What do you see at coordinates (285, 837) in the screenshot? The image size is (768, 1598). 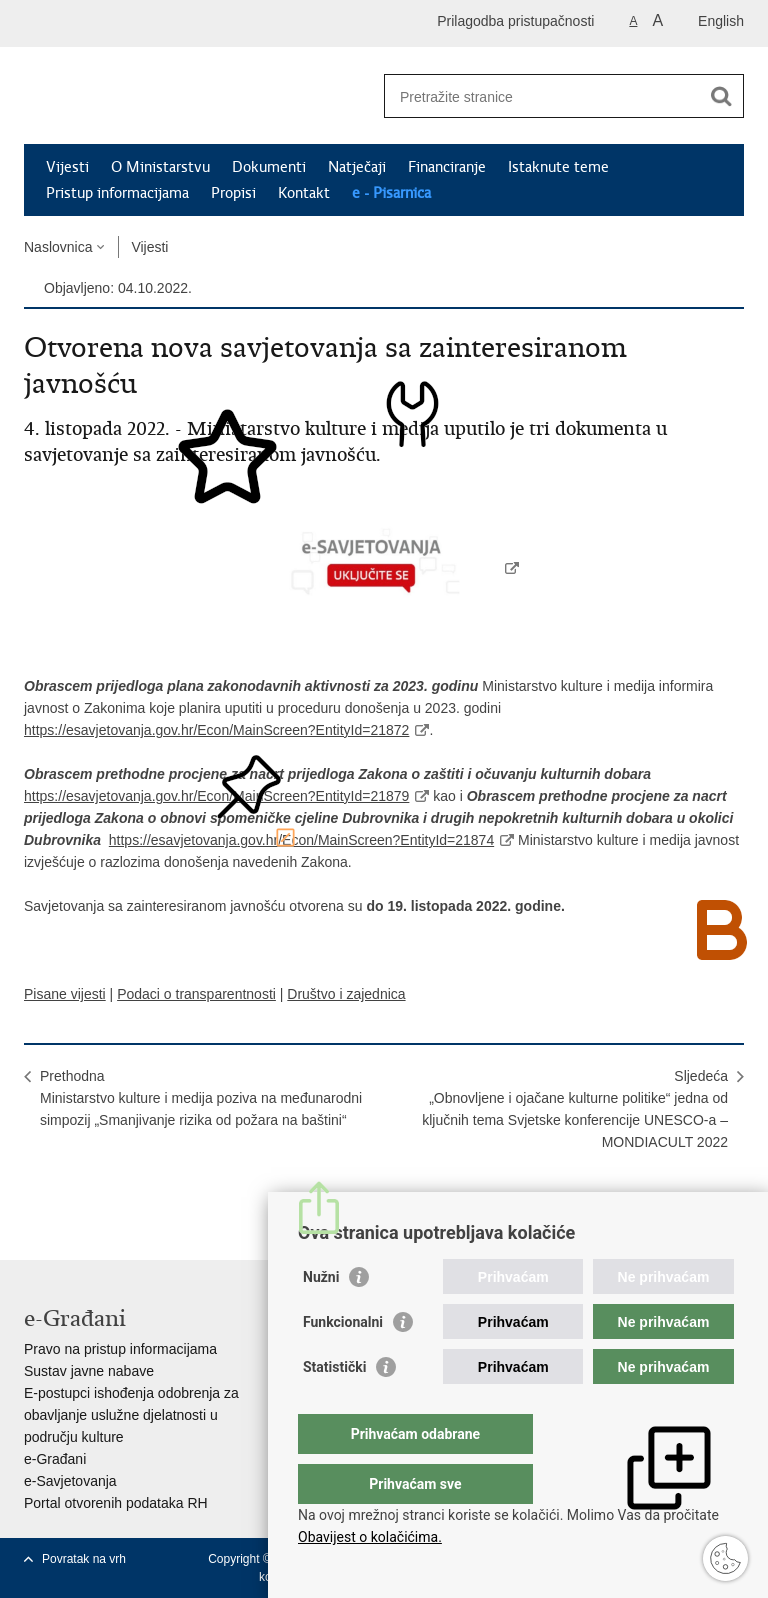 I see `indicates a file ignored in diff comparison` at bounding box center [285, 837].